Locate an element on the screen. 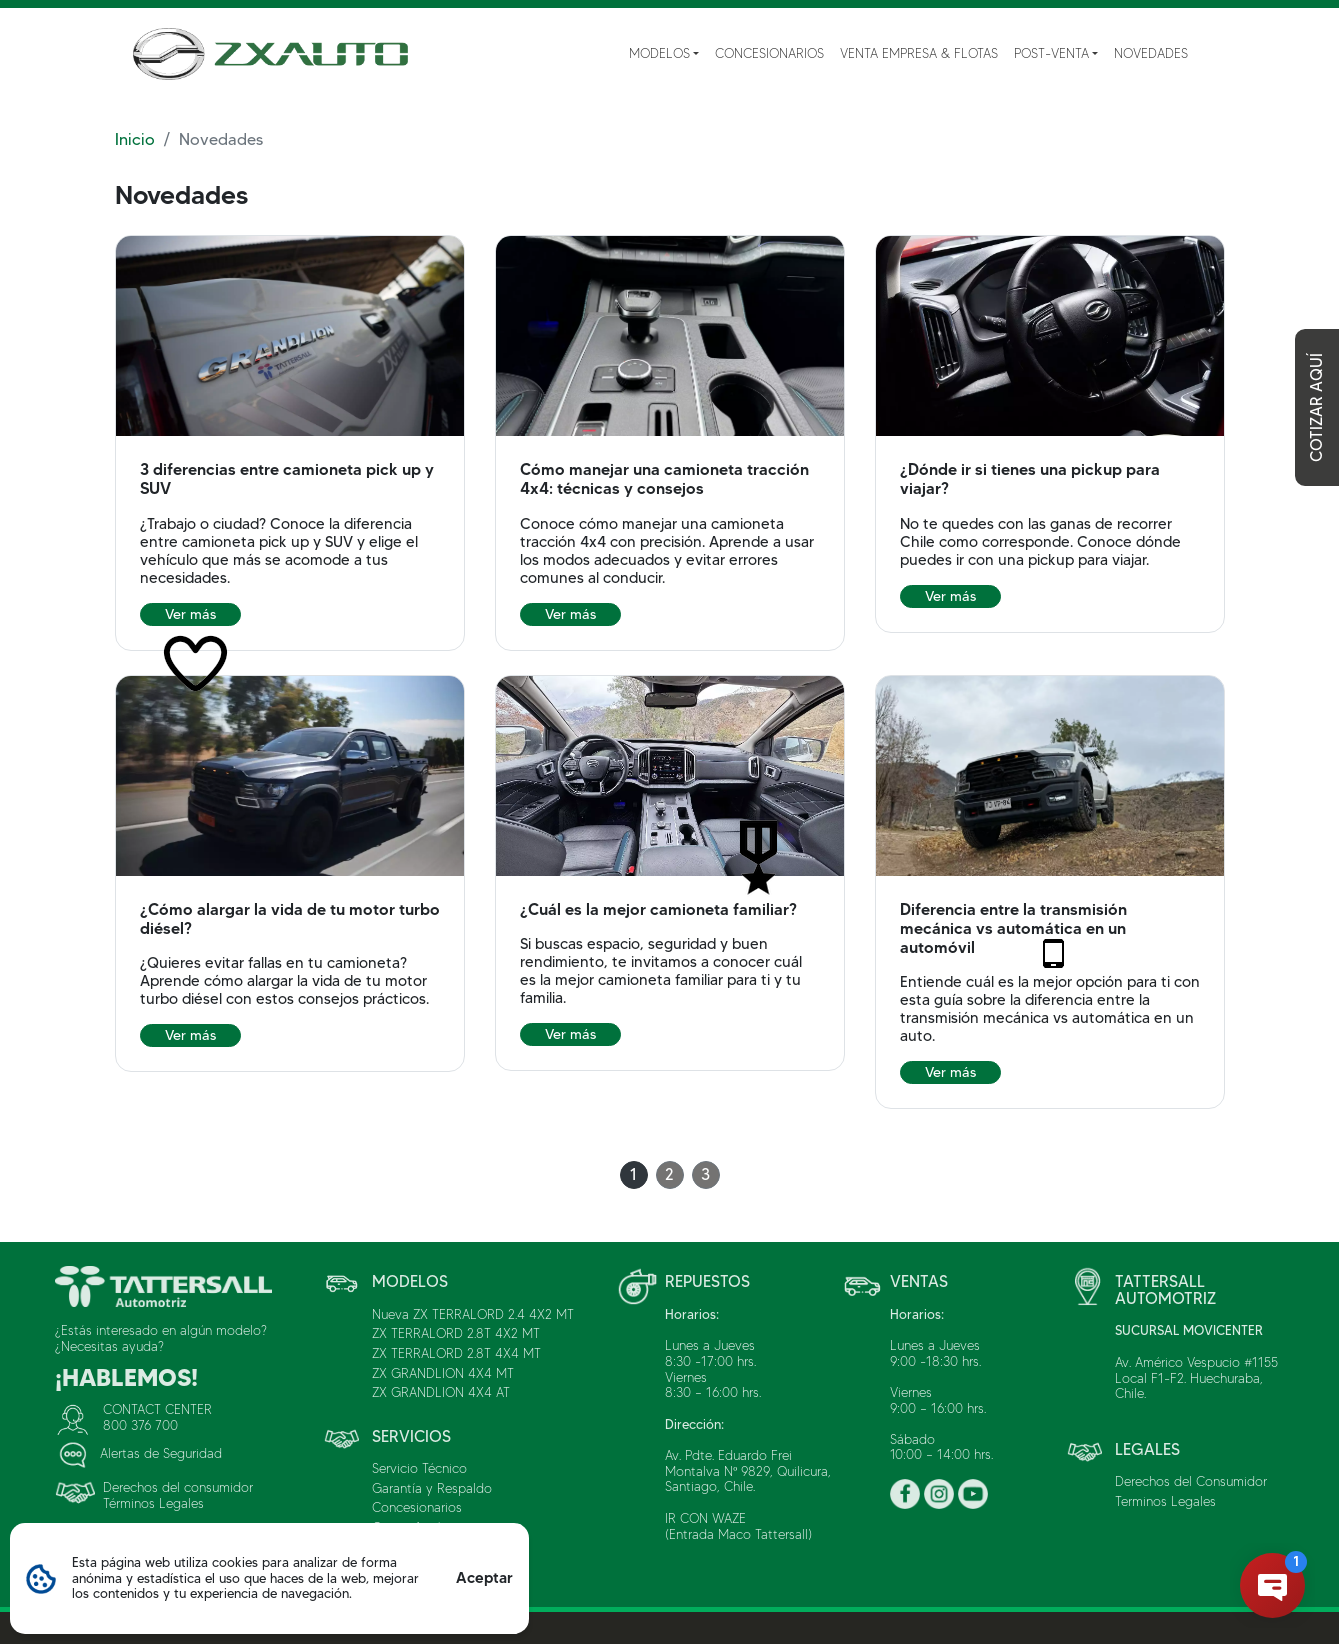  switch to tablet view or mode is located at coordinates (1053, 953).